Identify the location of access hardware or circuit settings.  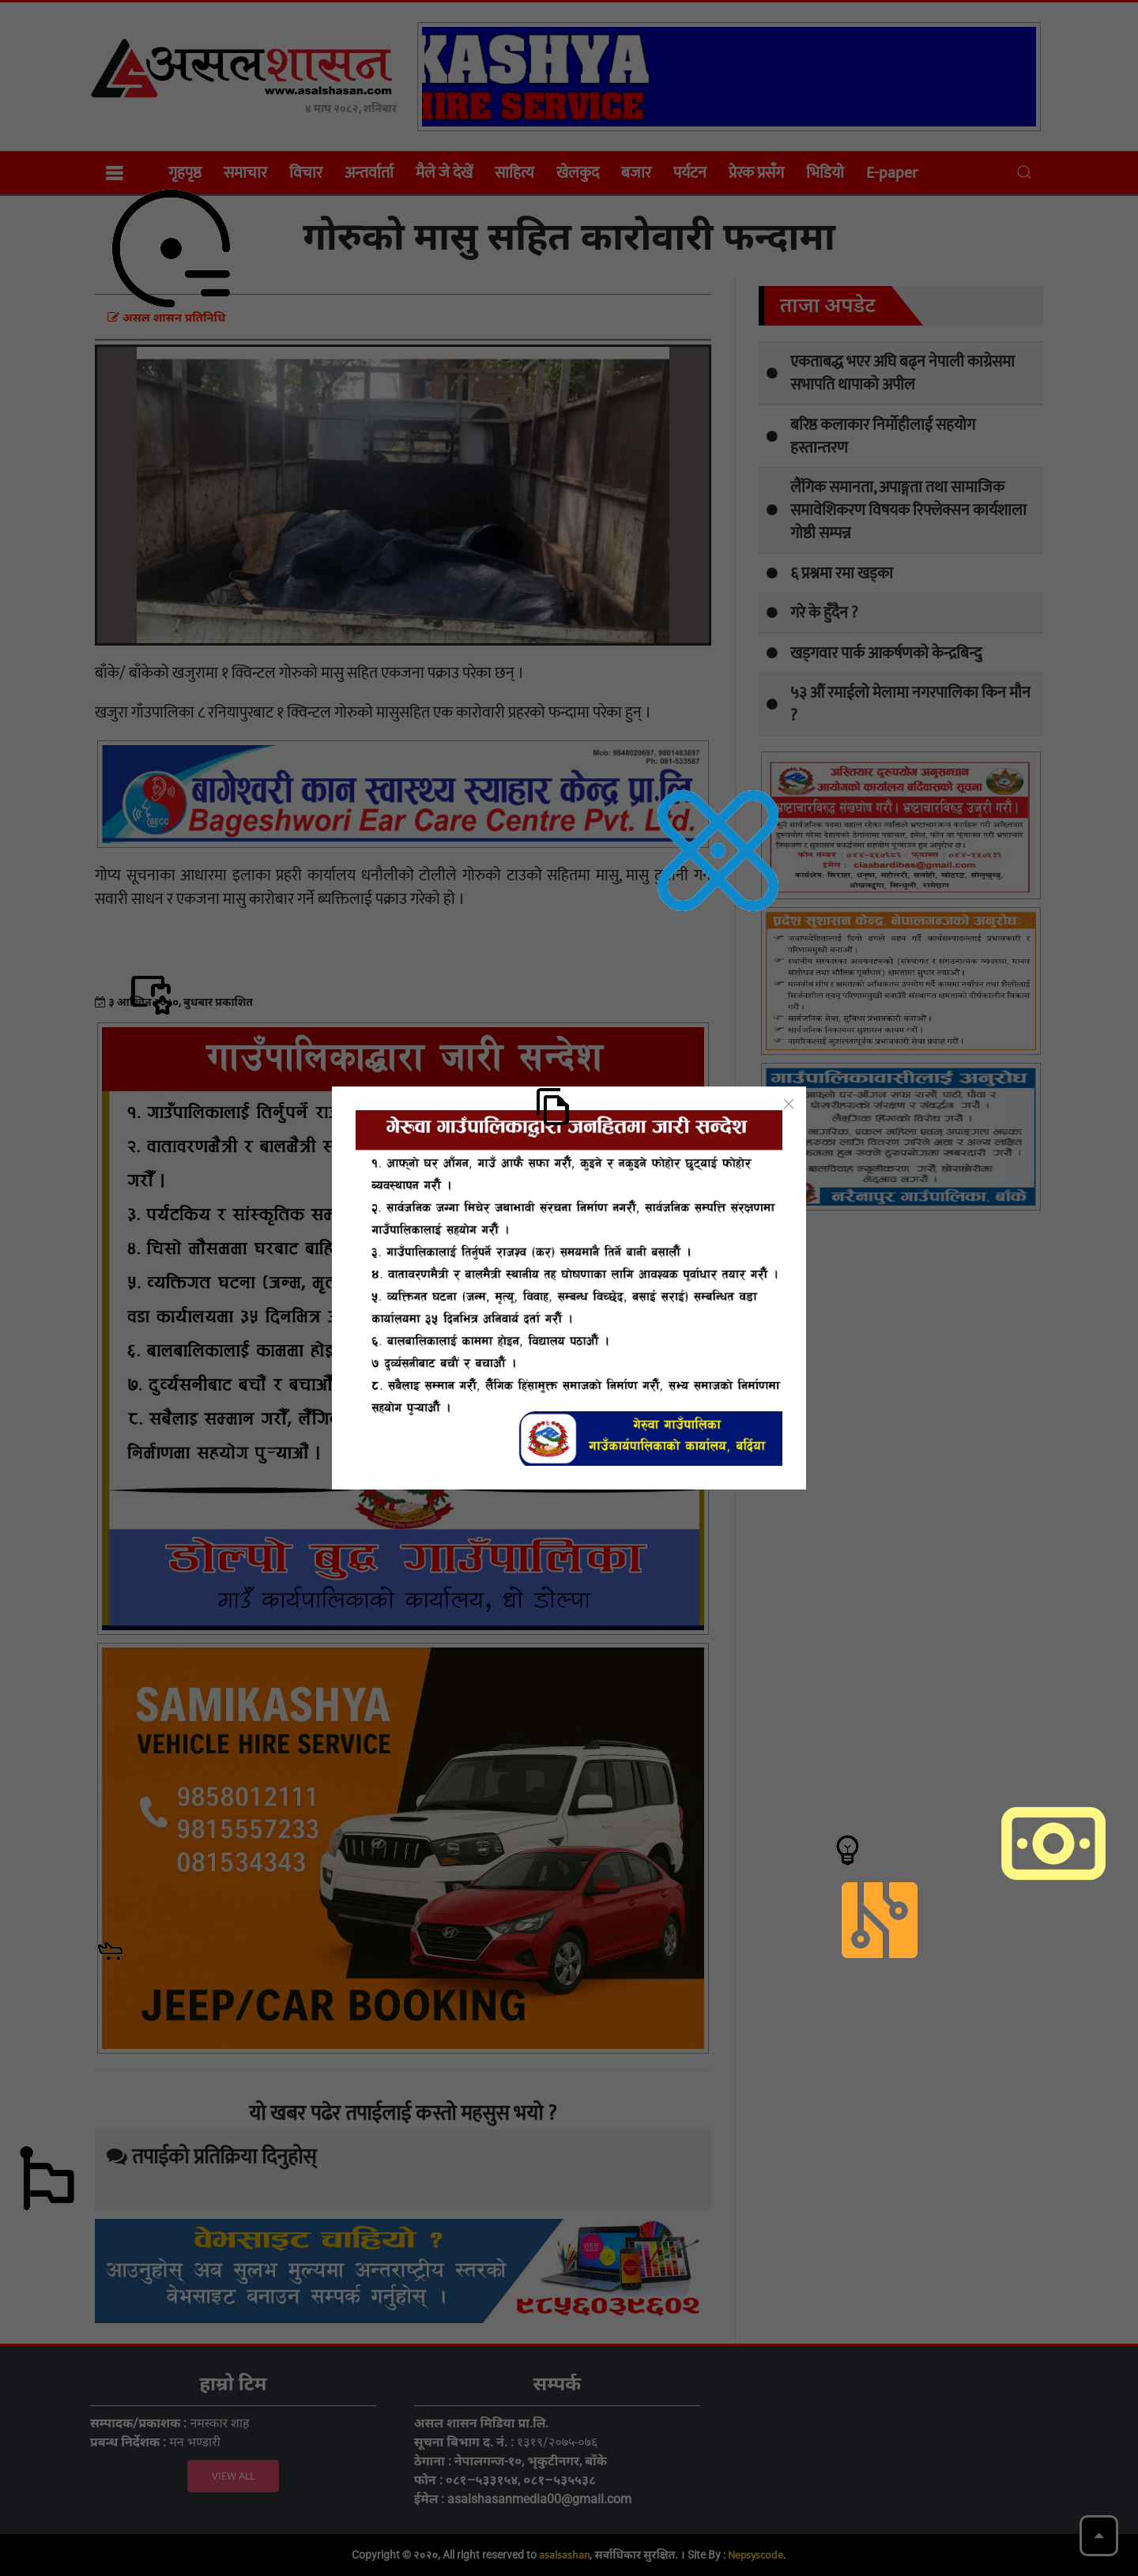
(880, 1920).